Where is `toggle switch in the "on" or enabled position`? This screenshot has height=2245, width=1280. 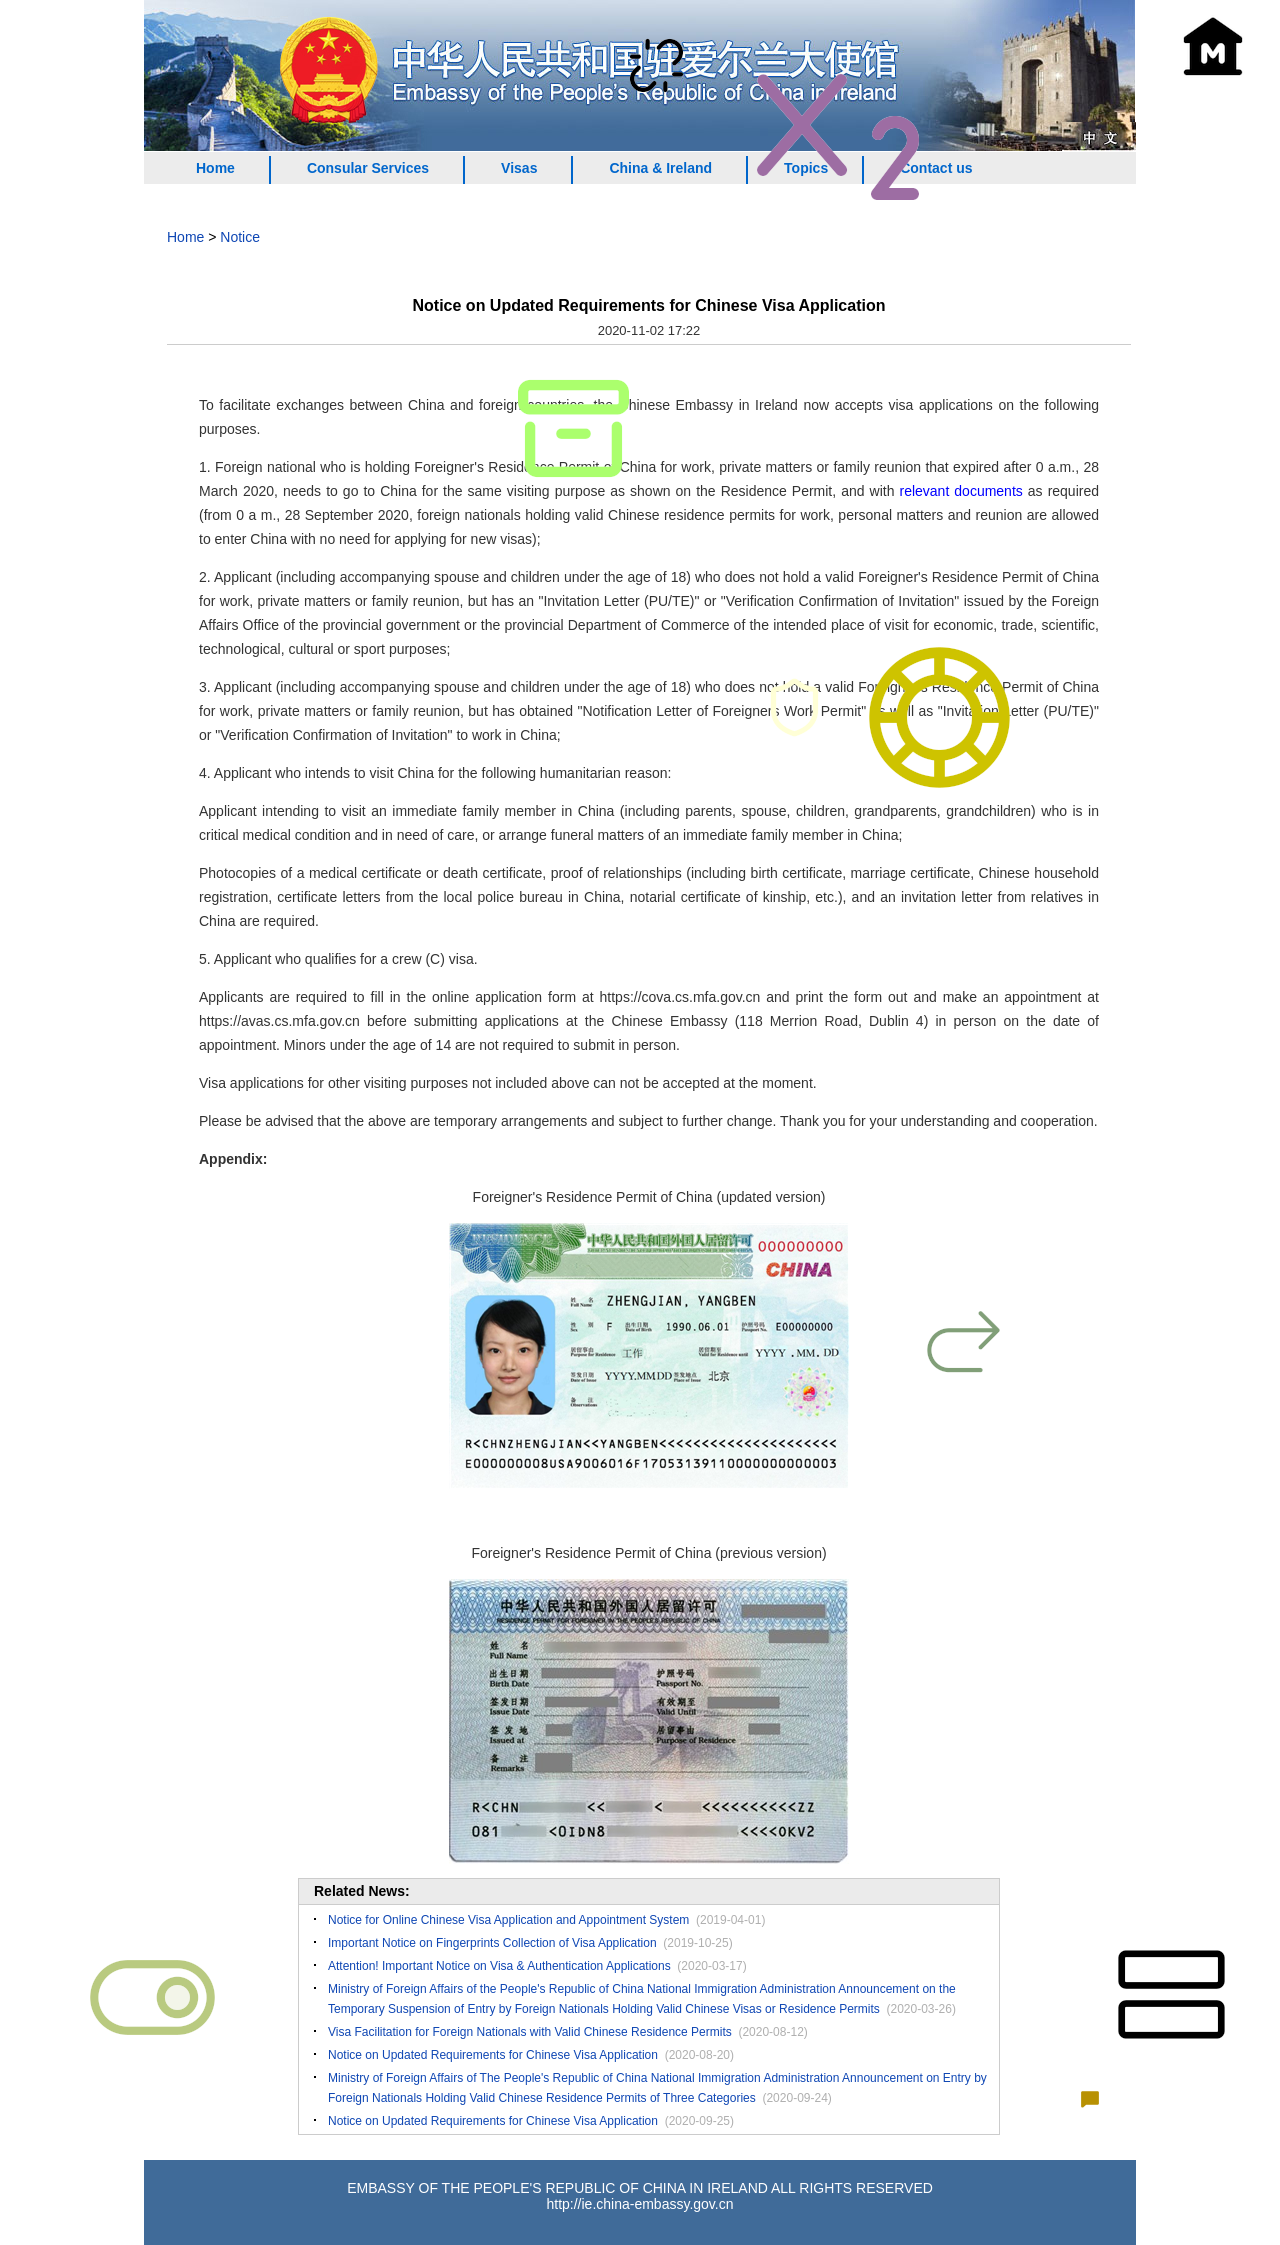 toggle switch in the "on" or enabled position is located at coordinates (152, 1997).